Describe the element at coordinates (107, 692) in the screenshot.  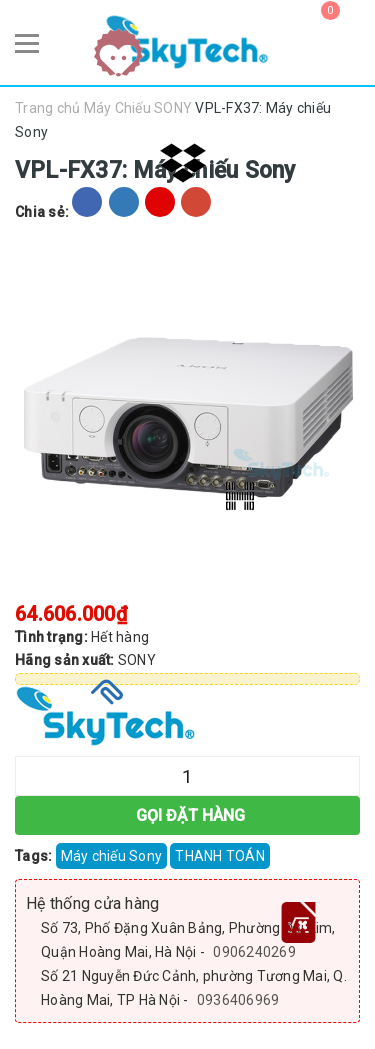
I see `rumahweb company logo` at that location.